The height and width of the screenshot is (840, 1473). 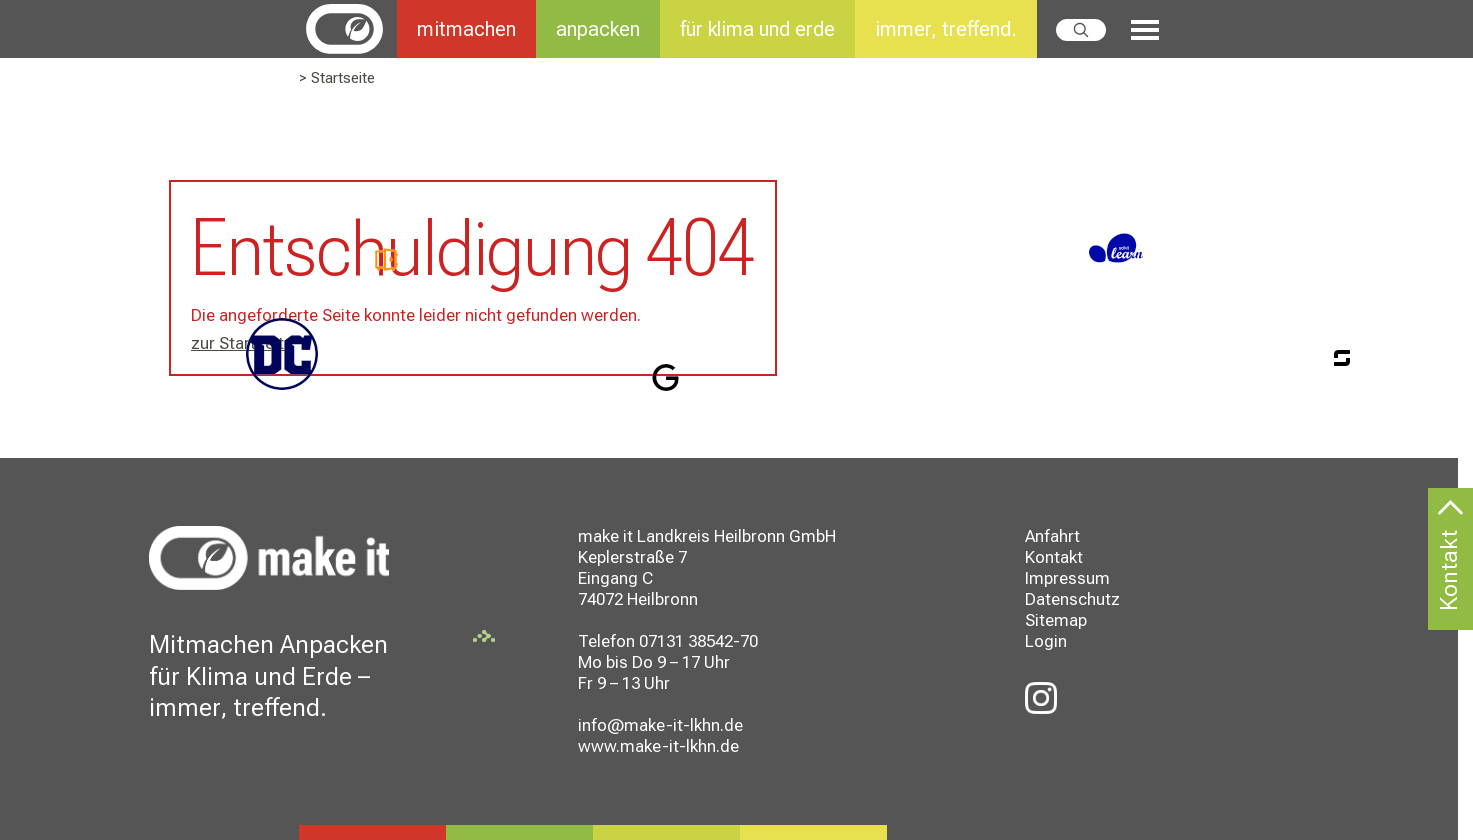 What do you see at coordinates (1342, 358) in the screenshot?
I see `start.gg logo` at bounding box center [1342, 358].